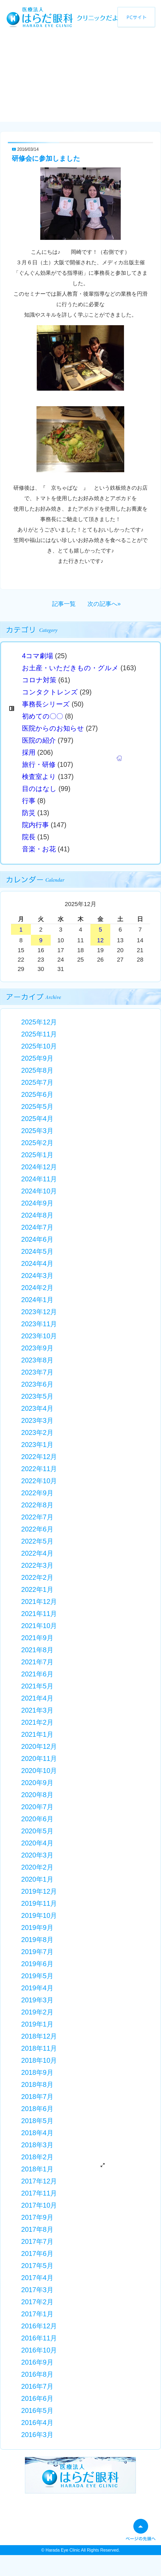  I want to click on maximize window to full screen, so click(103, 2165).